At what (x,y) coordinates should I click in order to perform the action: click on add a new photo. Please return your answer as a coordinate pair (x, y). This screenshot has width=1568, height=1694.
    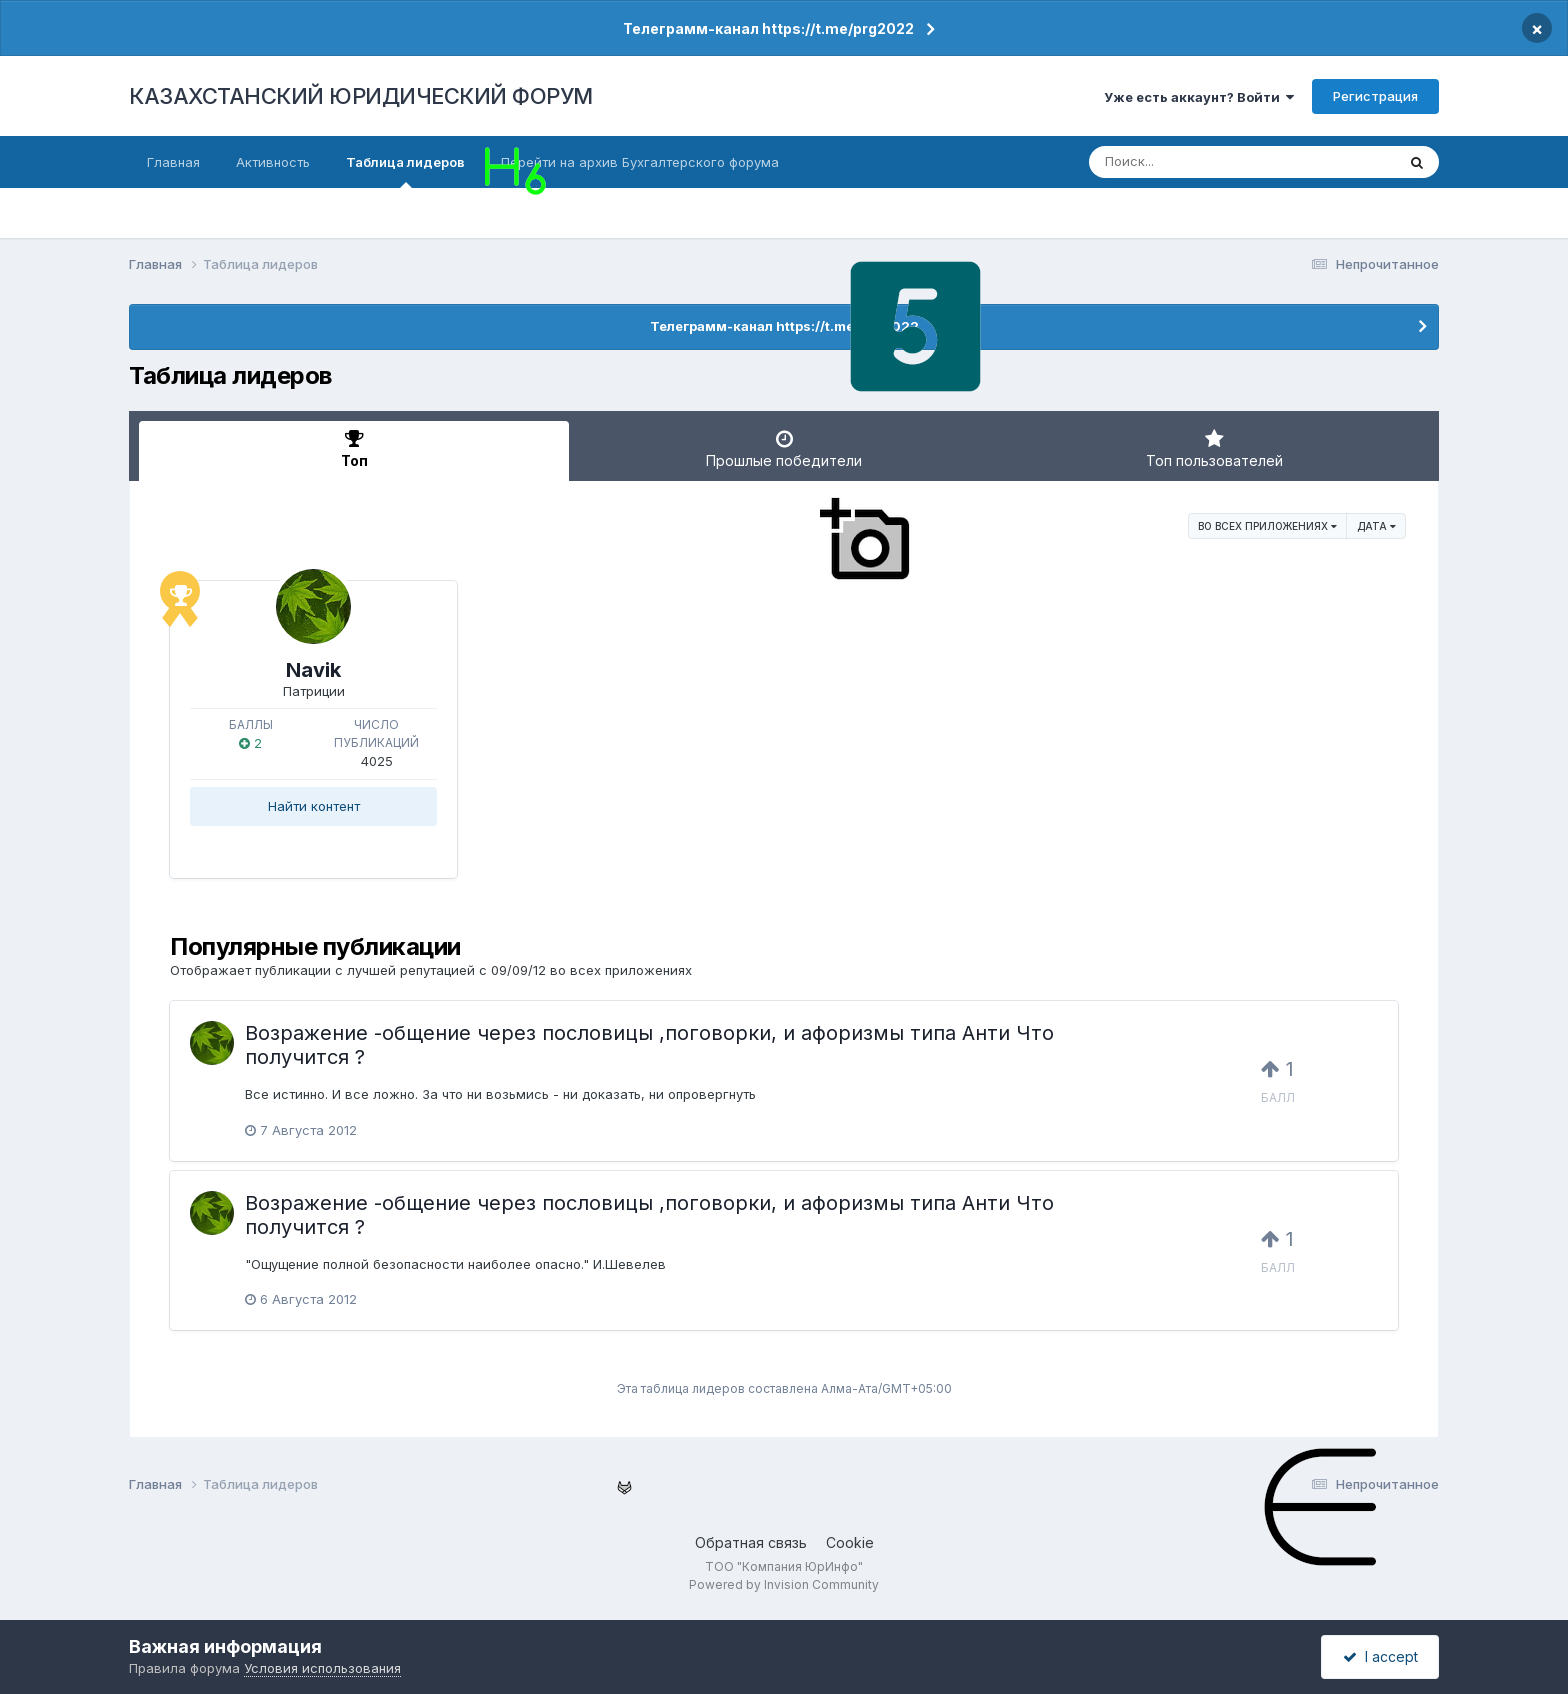
    Looking at the image, I should click on (866, 540).